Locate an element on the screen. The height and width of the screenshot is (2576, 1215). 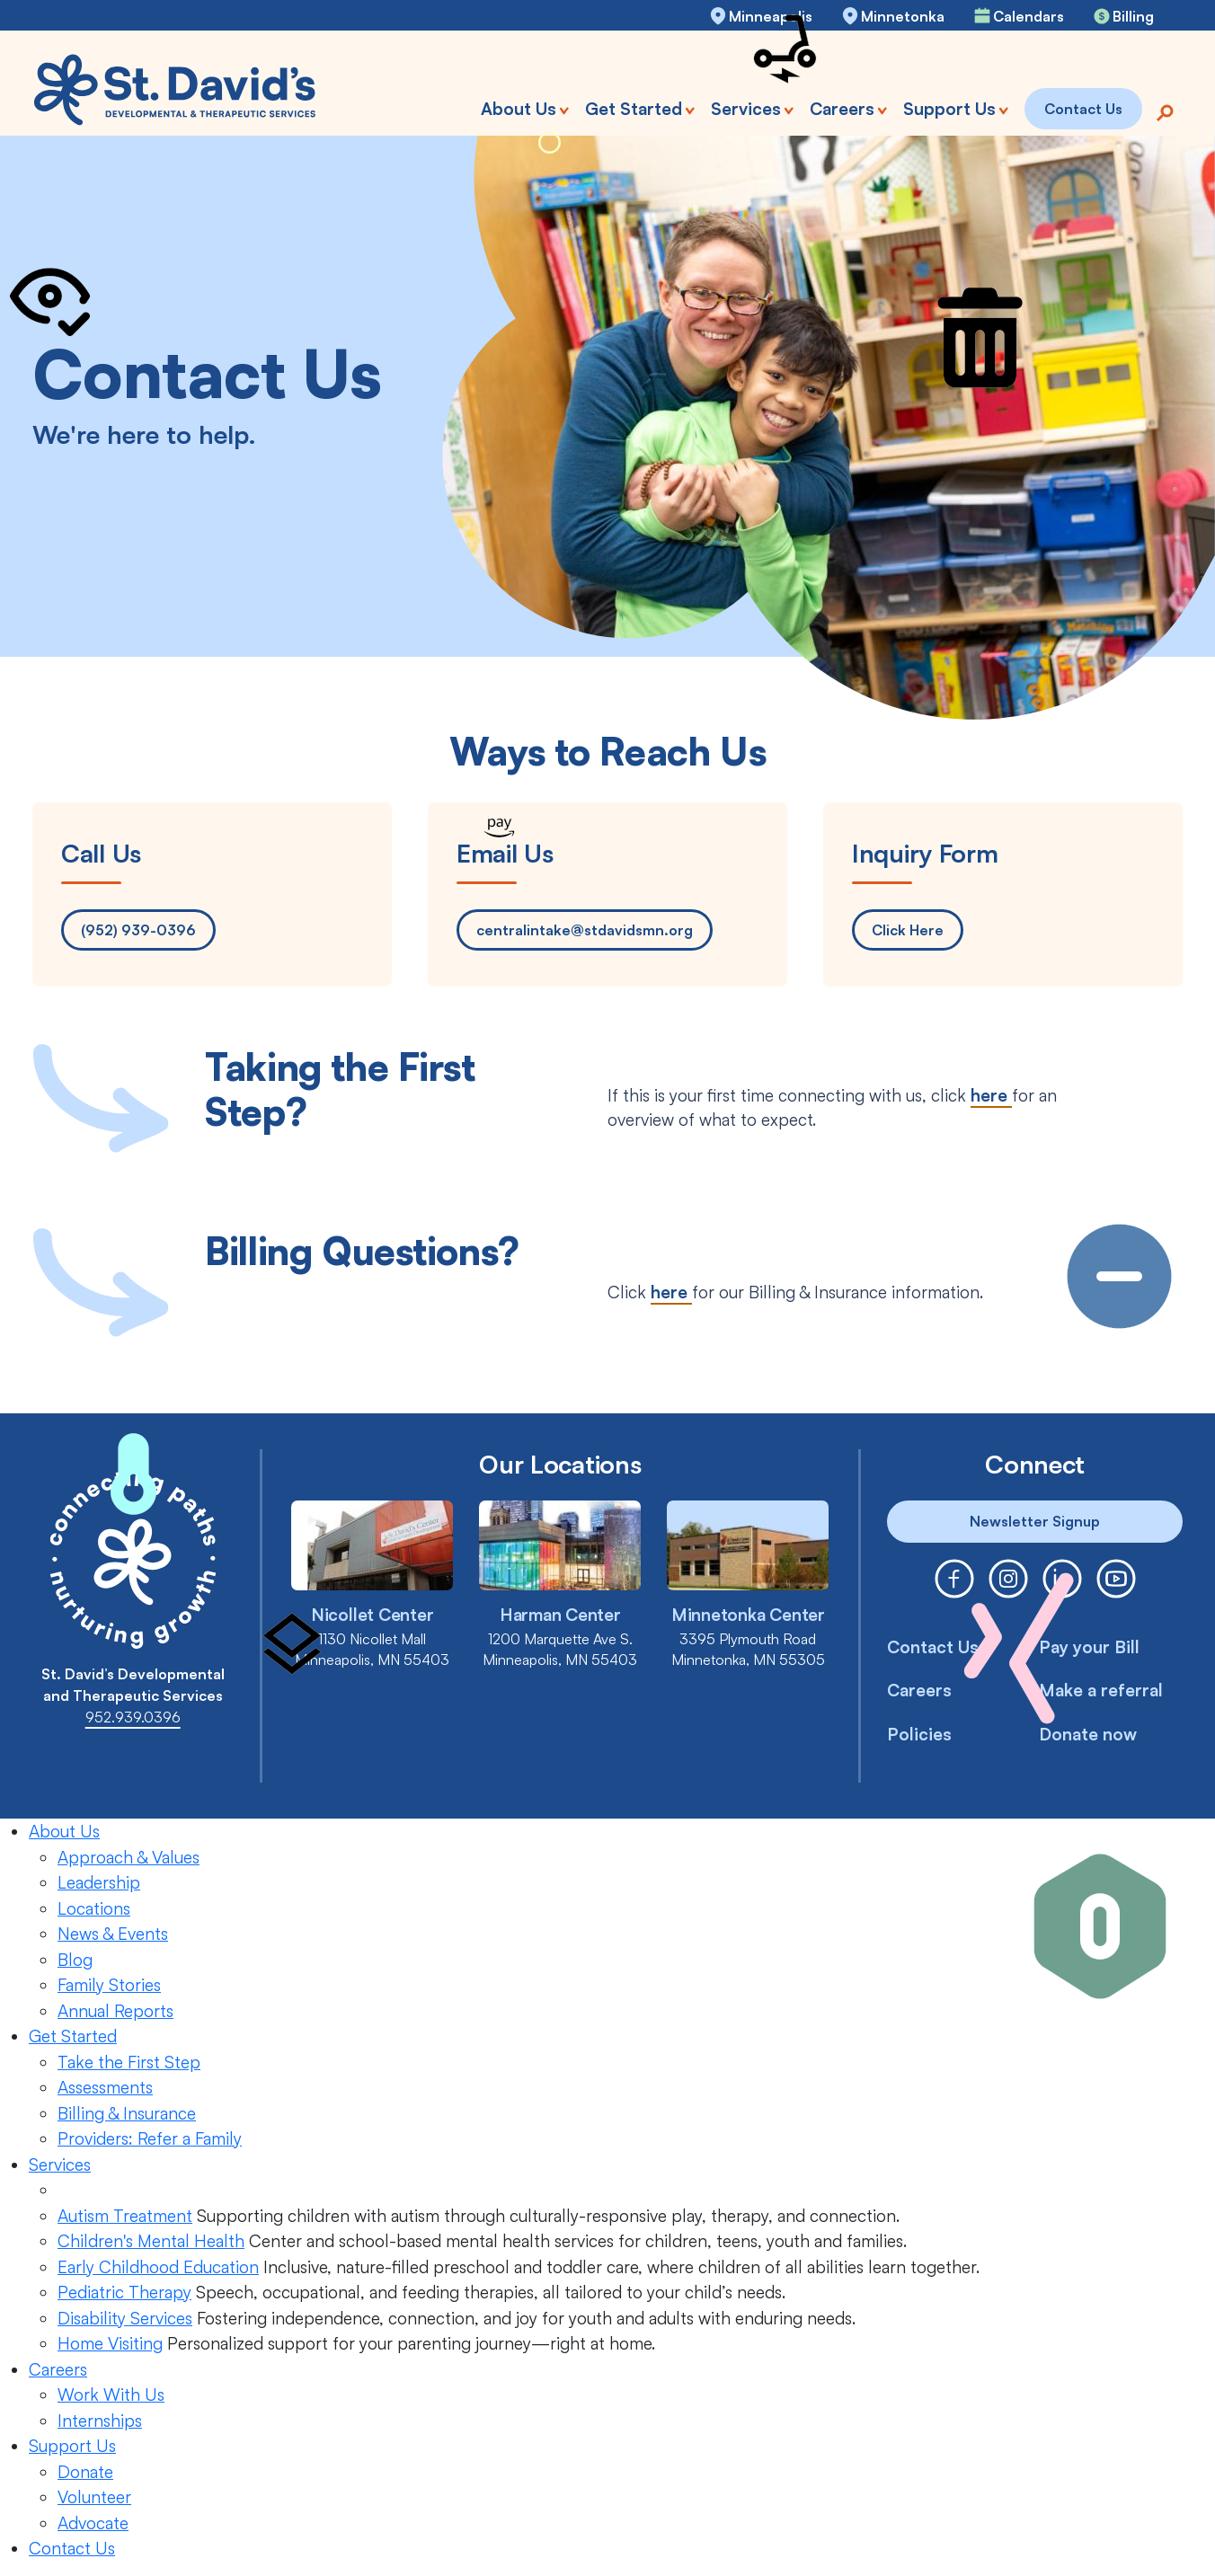
unselected option in a radio button group is located at coordinates (549, 142).